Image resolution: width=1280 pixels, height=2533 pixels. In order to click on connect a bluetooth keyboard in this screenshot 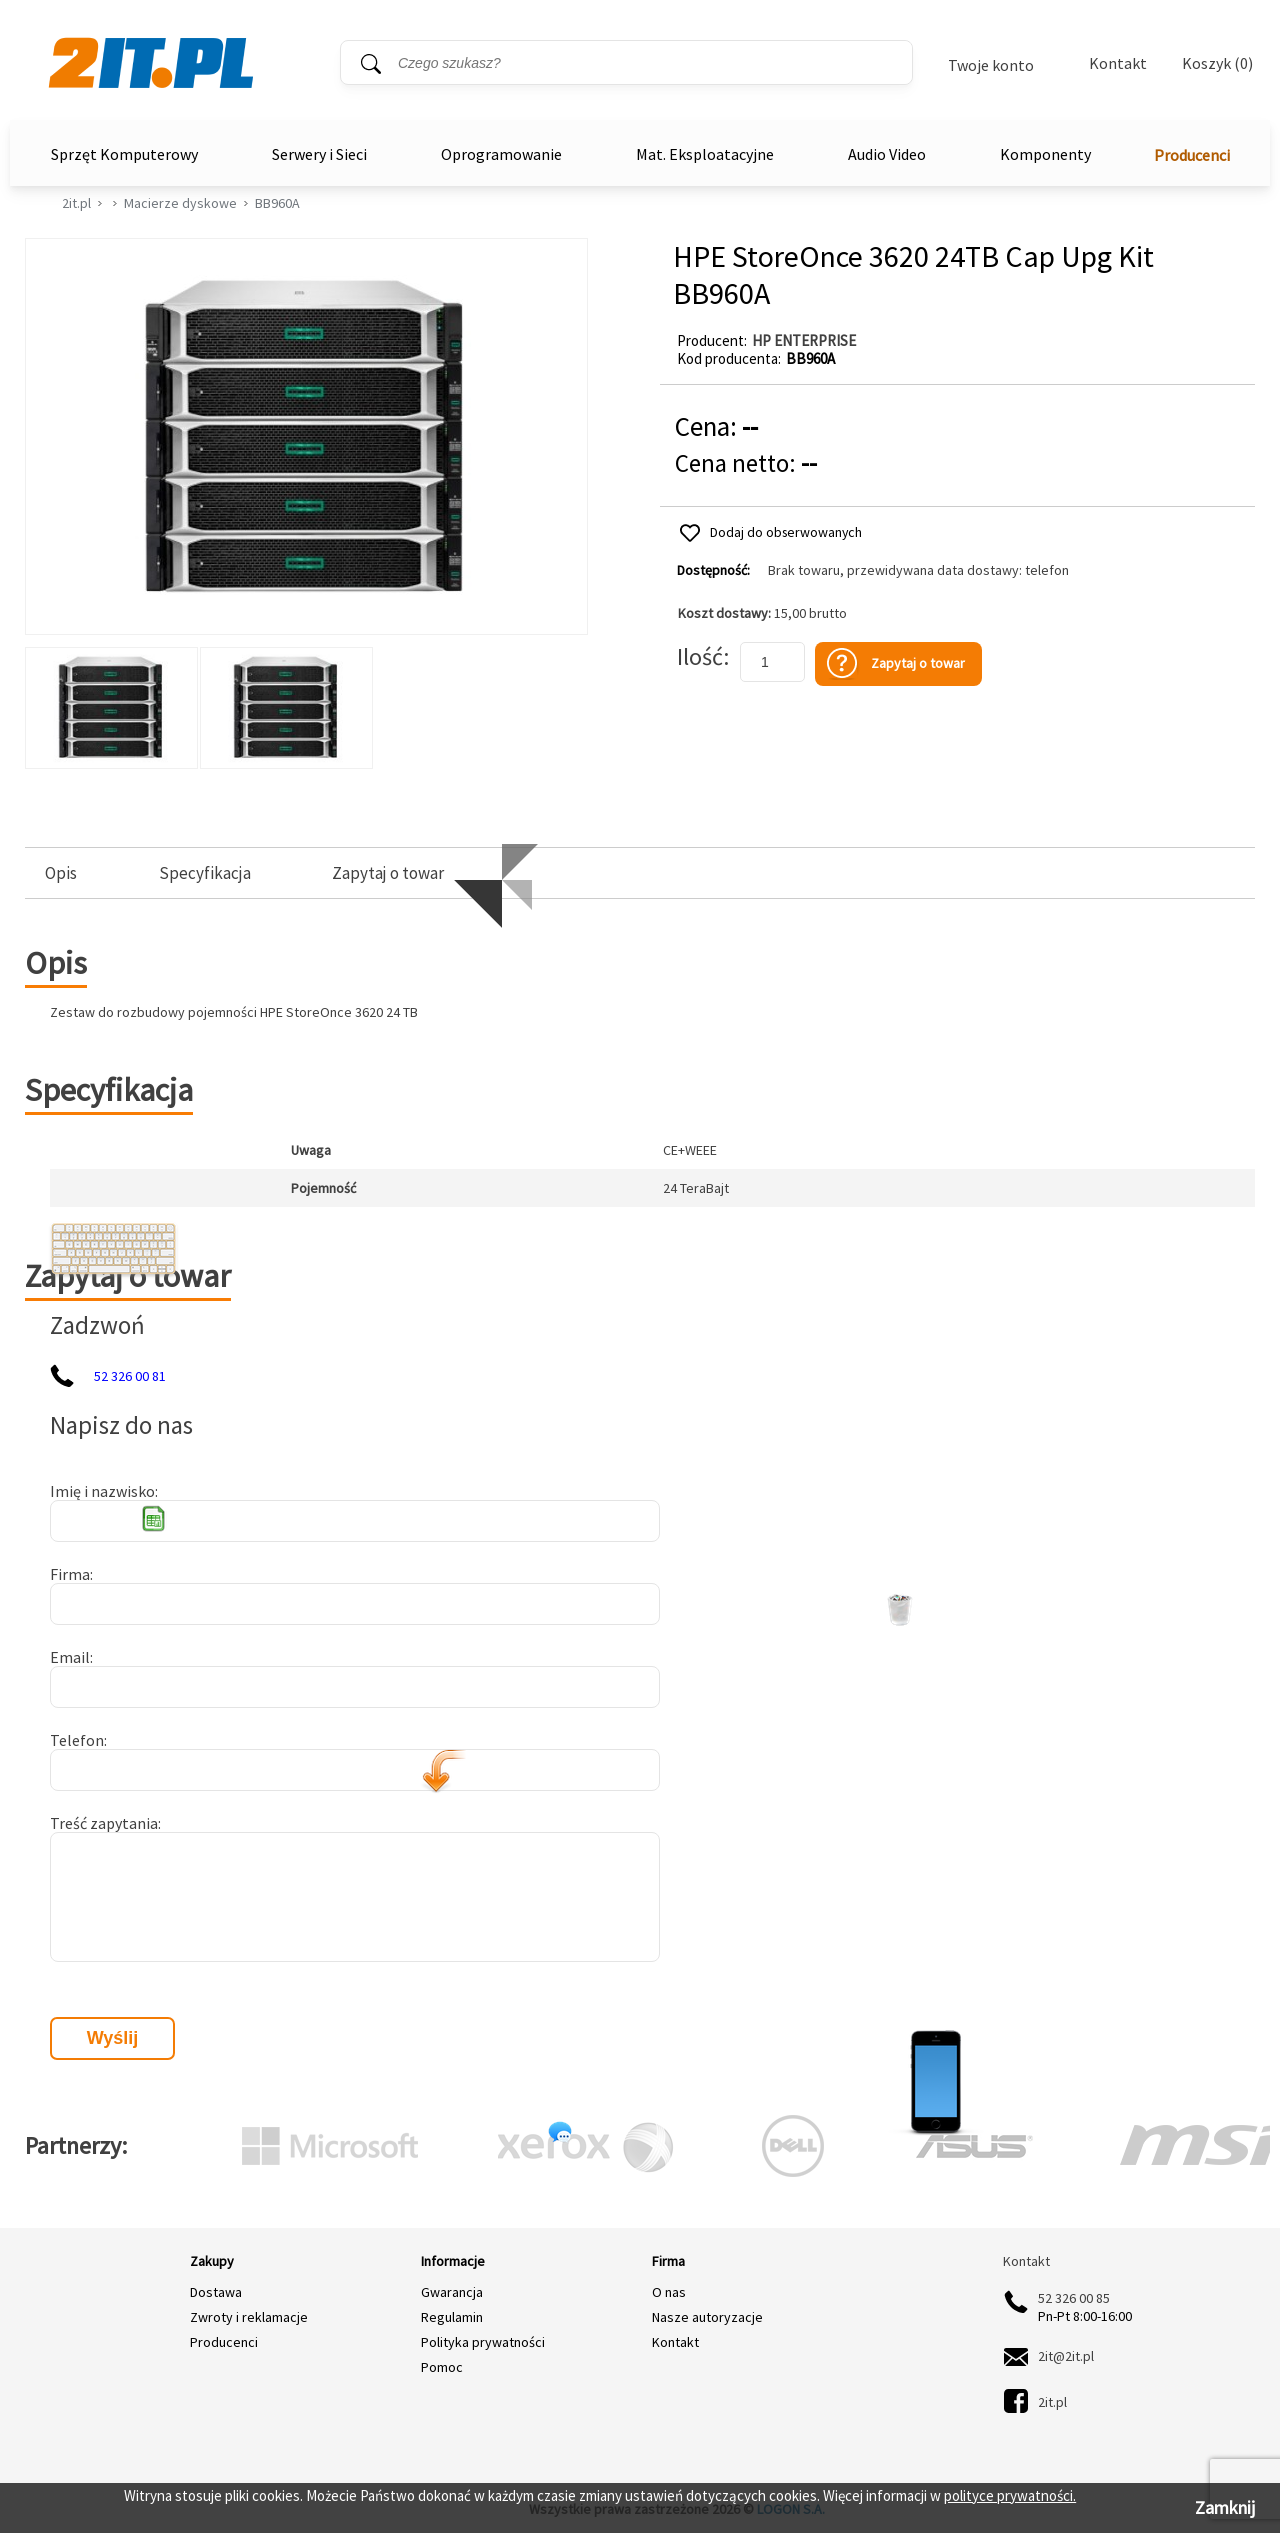, I will do `click(113, 1248)`.